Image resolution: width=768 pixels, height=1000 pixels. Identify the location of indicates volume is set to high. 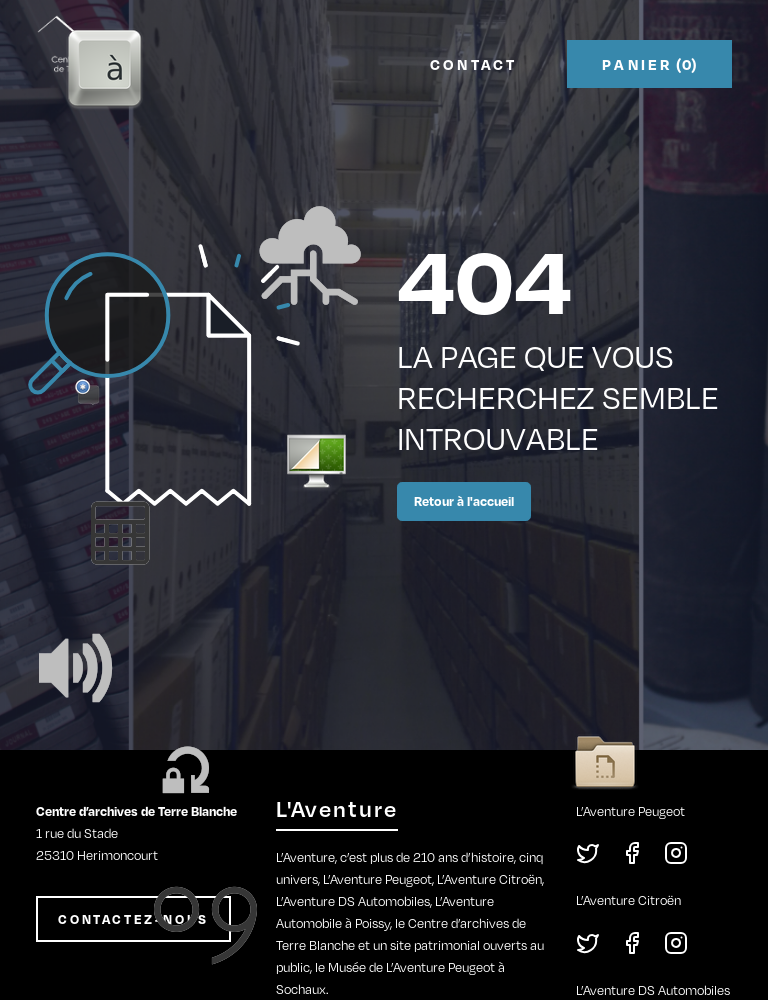
(78, 668).